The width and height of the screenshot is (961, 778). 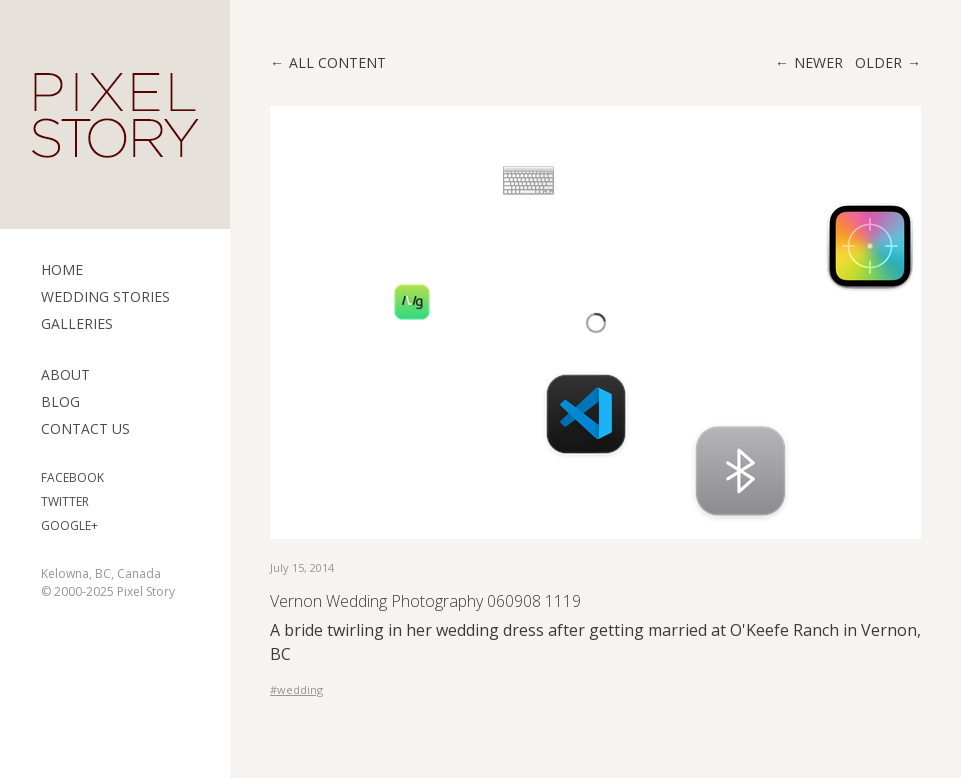 What do you see at coordinates (586, 414) in the screenshot?
I see `open Visual Studio Code` at bounding box center [586, 414].